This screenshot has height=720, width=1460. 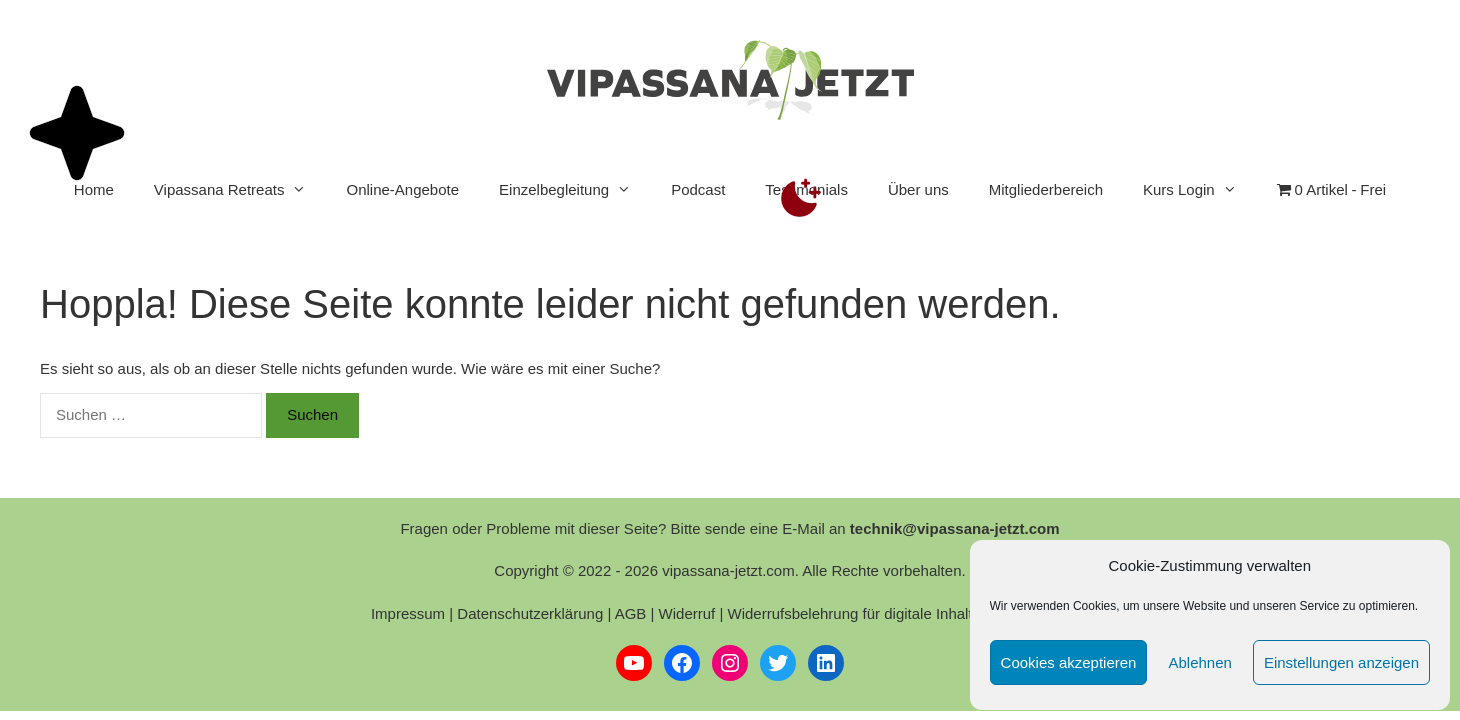 What do you see at coordinates (799, 198) in the screenshot?
I see `toggle dark mode or night theme` at bounding box center [799, 198].